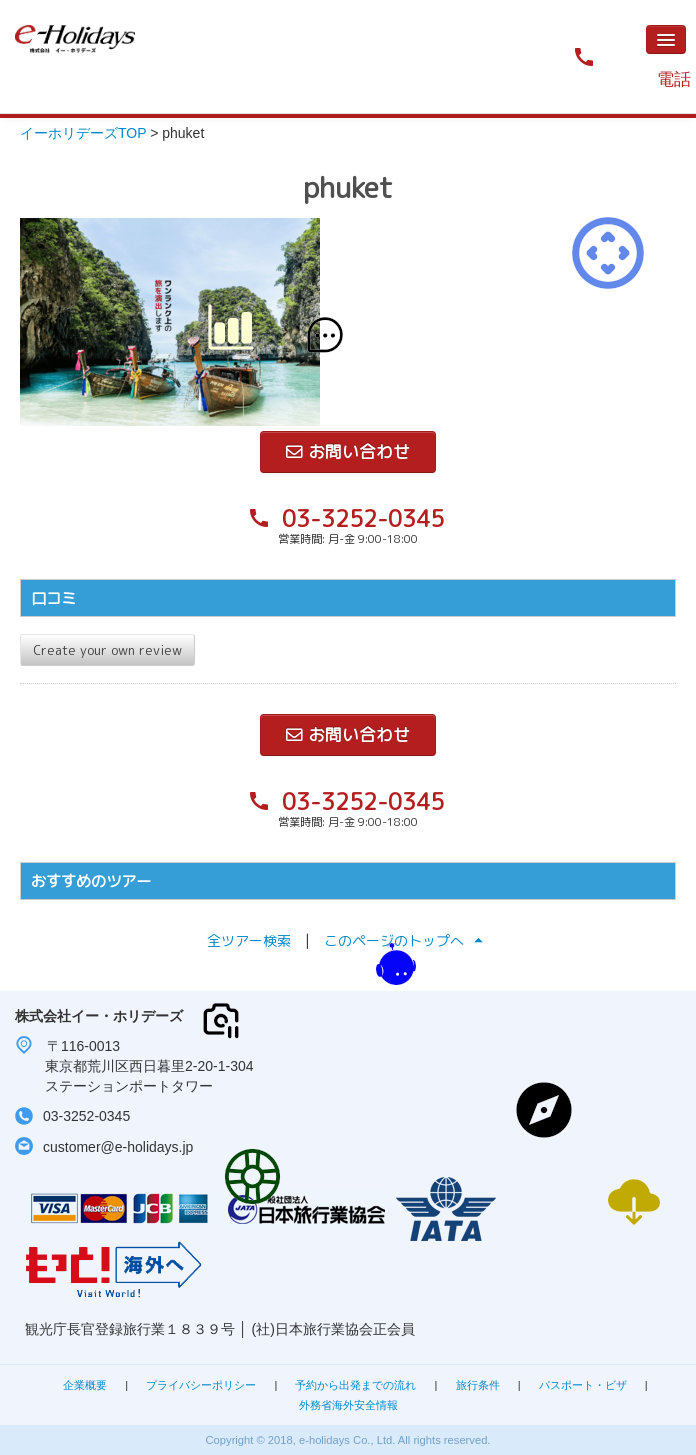 This screenshot has width=696, height=1455. Describe the element at coordinates (608, 253) in the screenshot. I see `navigate or pan in multiple directions` at that location.